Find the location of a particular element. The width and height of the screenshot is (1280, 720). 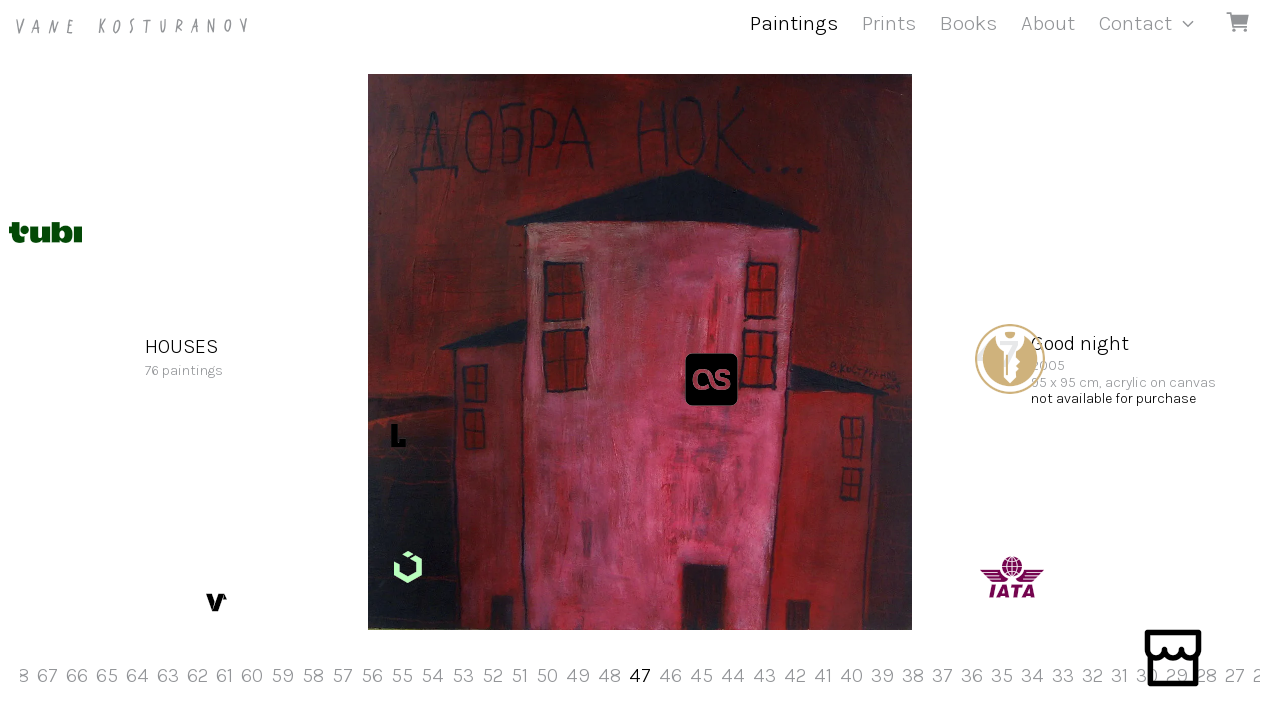

vega visualization library logo is located at coordinates (216, 602).